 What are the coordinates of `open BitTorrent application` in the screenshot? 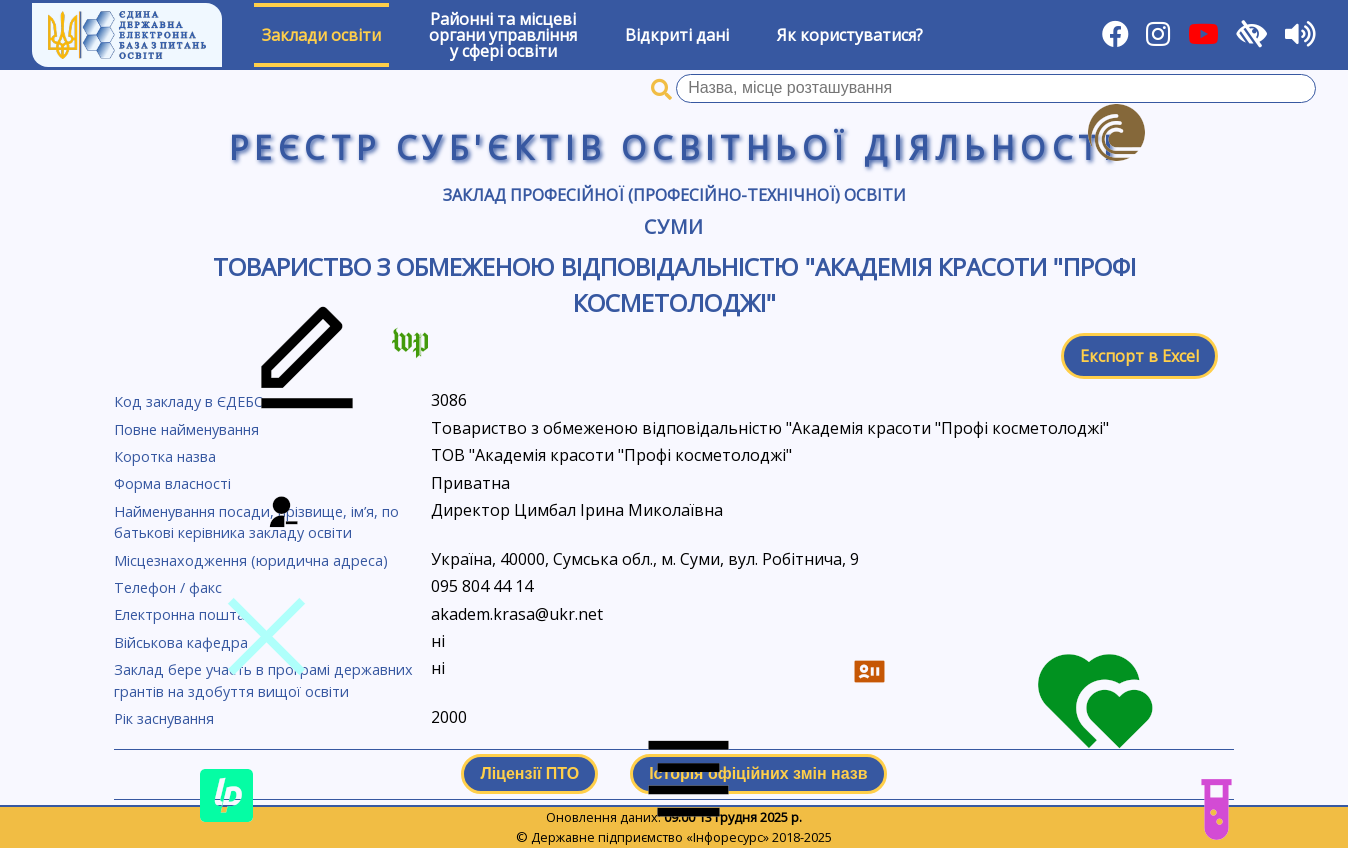 It's located at (1116, 132).